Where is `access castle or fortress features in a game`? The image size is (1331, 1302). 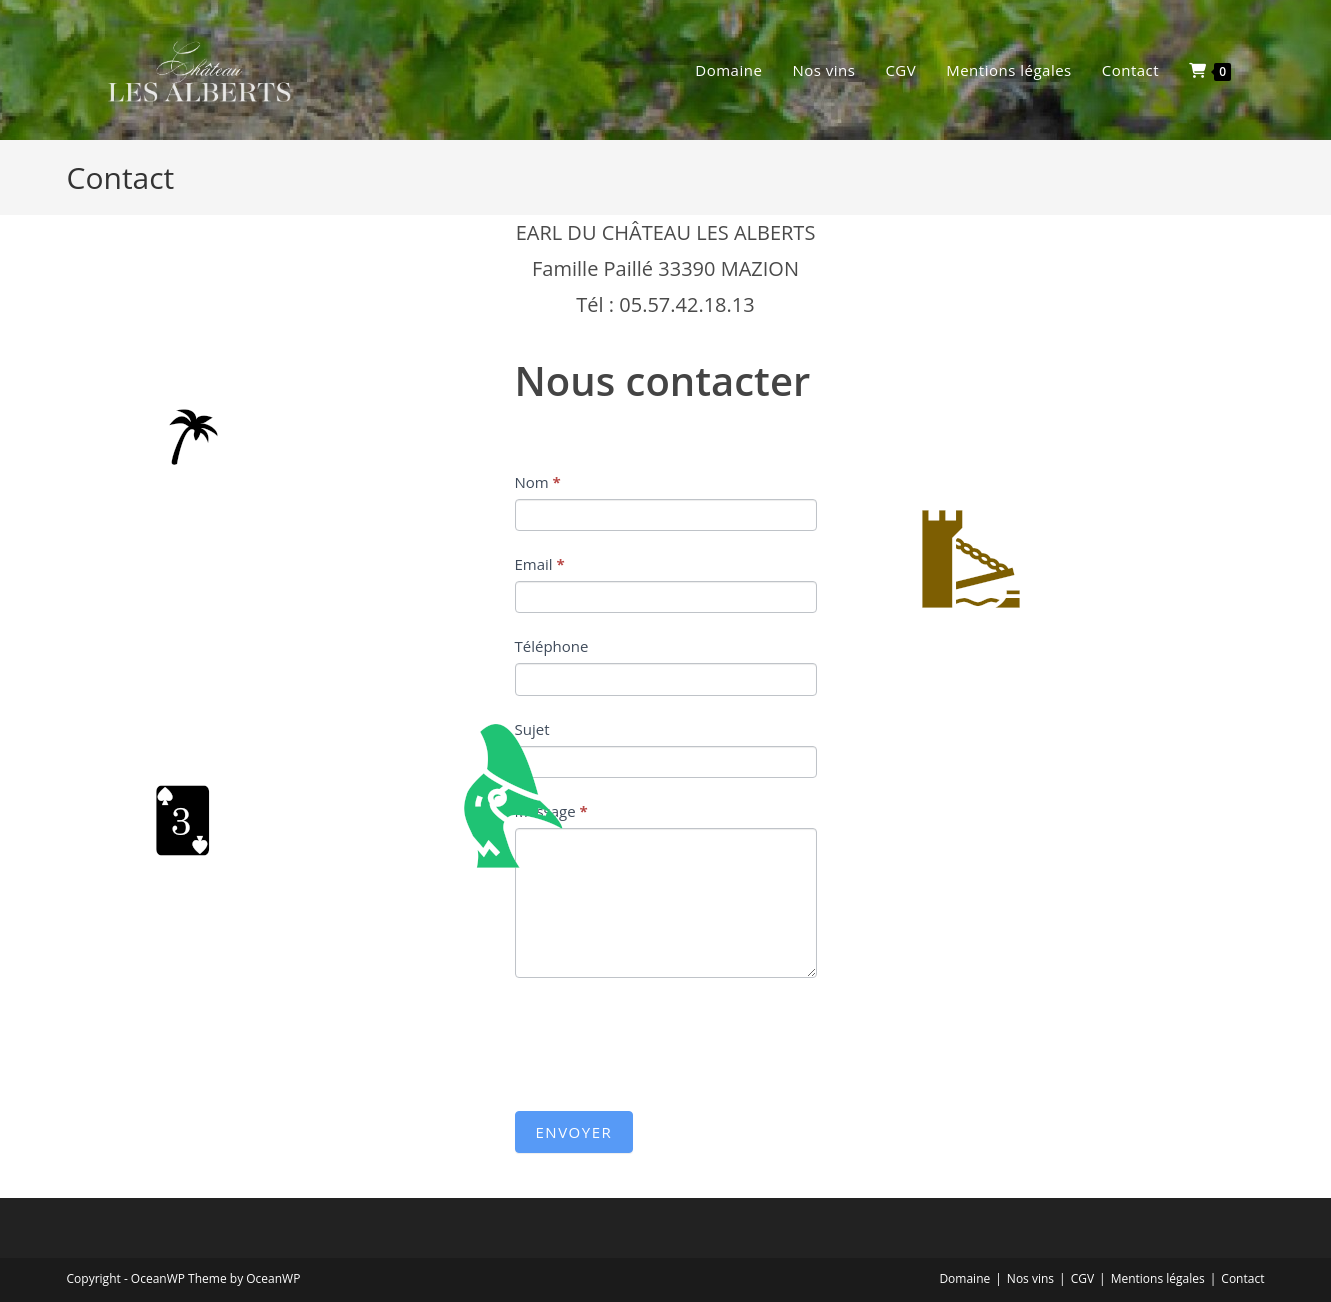 access castle or fortress features in a game is located at coordinates (971, 559).